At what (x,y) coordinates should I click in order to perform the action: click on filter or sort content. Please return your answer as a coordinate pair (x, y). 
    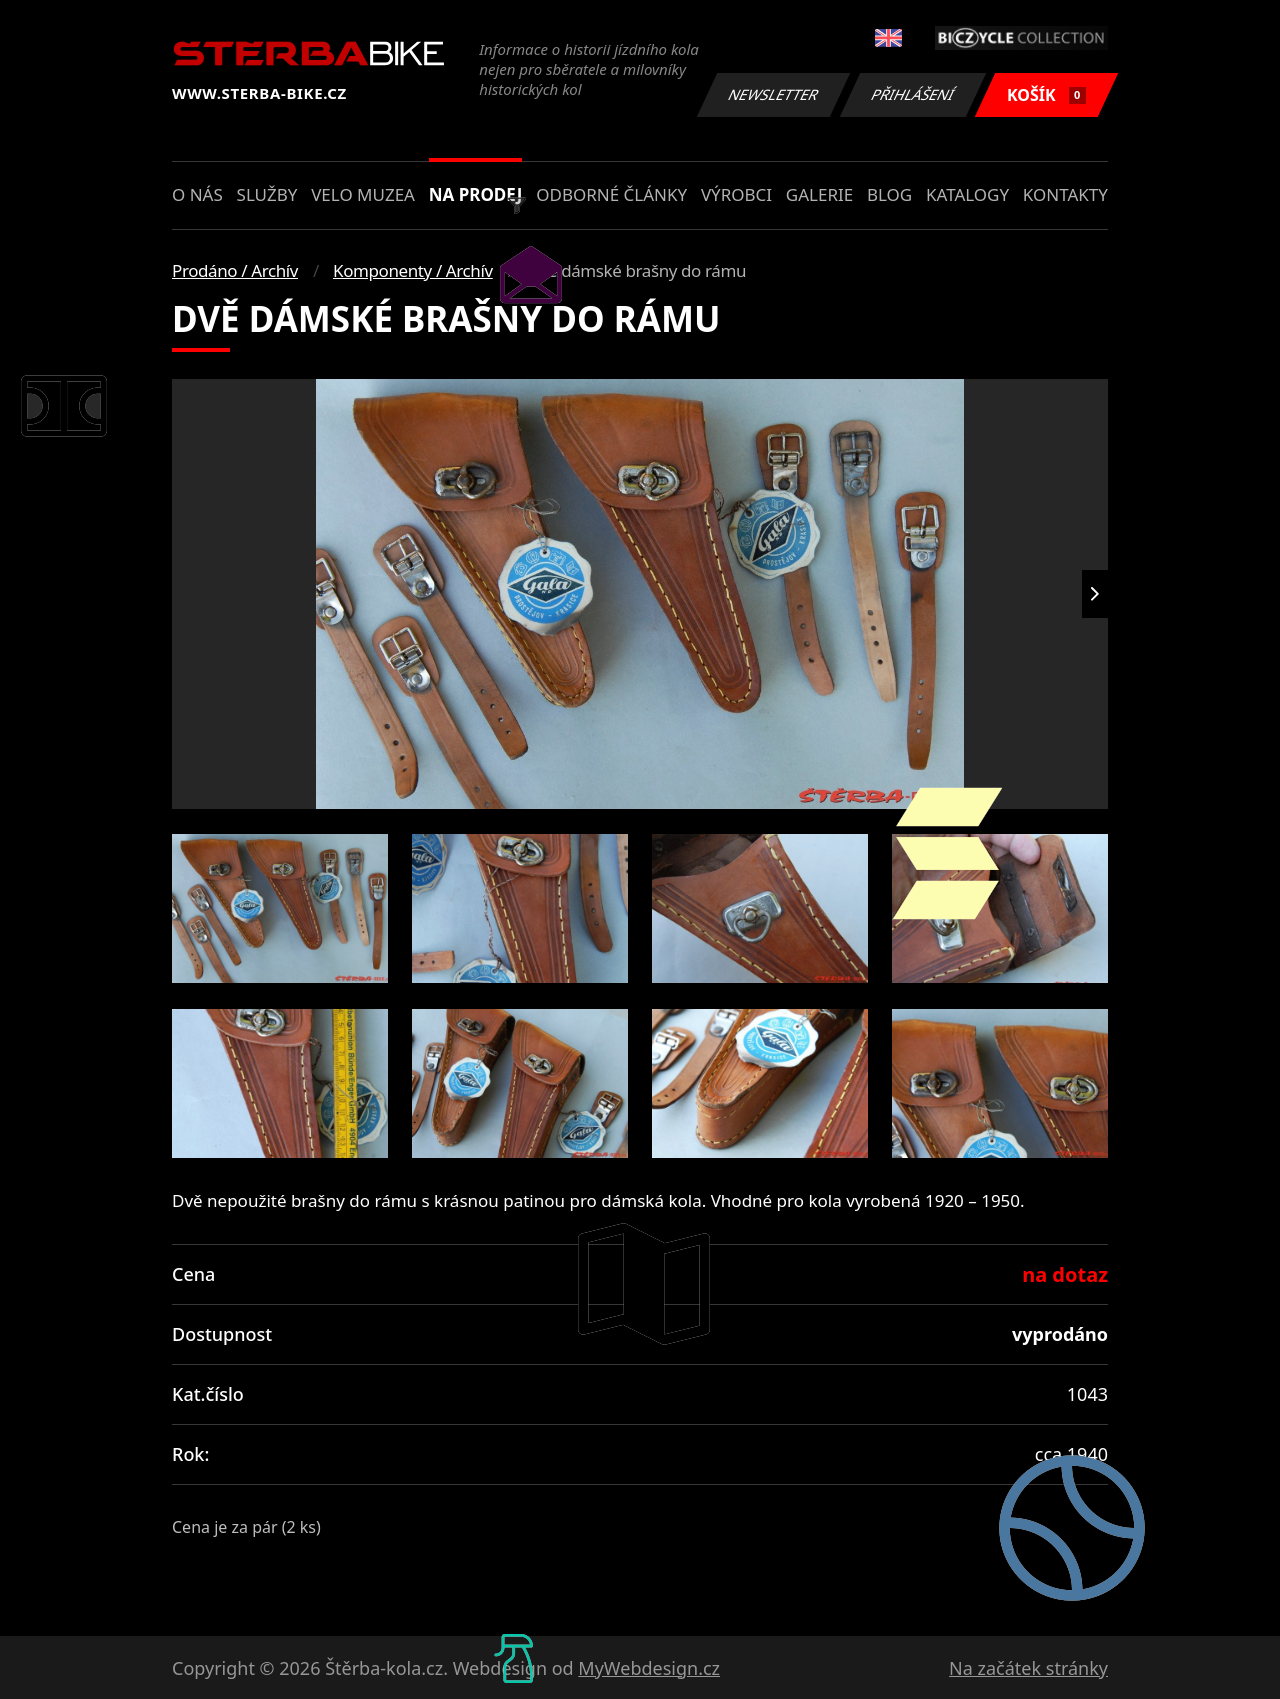
    Looking at the image, I should click on (517, 205).